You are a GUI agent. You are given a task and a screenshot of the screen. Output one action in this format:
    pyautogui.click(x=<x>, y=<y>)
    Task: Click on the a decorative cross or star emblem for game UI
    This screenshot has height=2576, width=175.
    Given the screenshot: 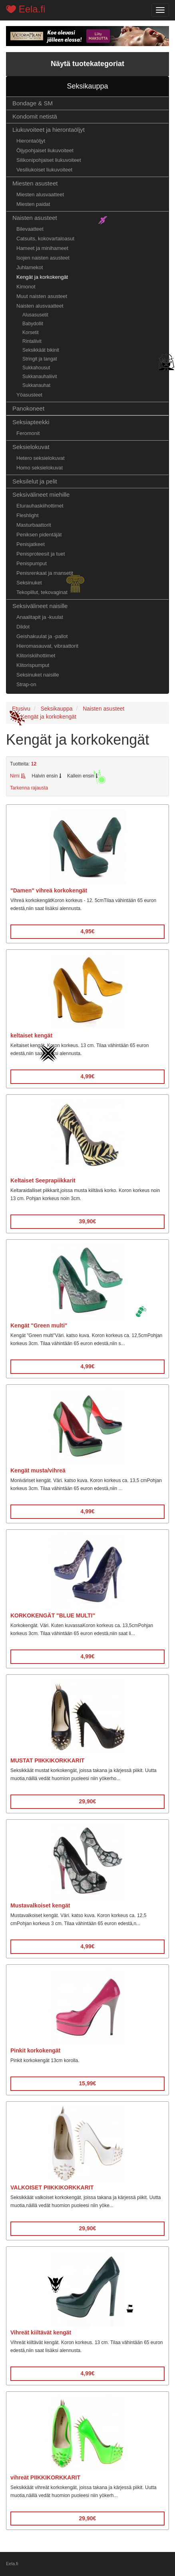 What is the action you would take?
    pyautogui.click(x=48, y=1053)
    